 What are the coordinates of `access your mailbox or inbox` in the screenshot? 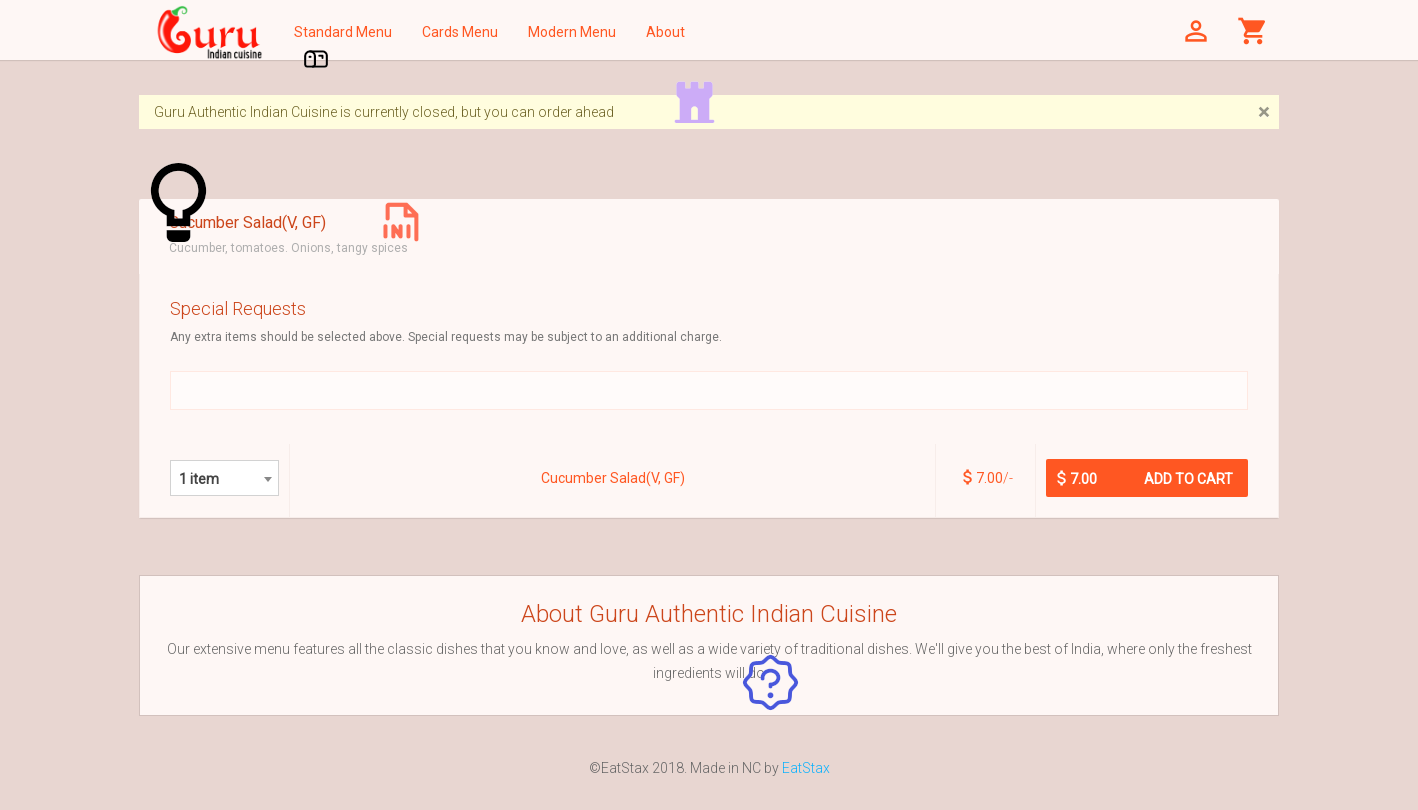 It's located at (316, 59).